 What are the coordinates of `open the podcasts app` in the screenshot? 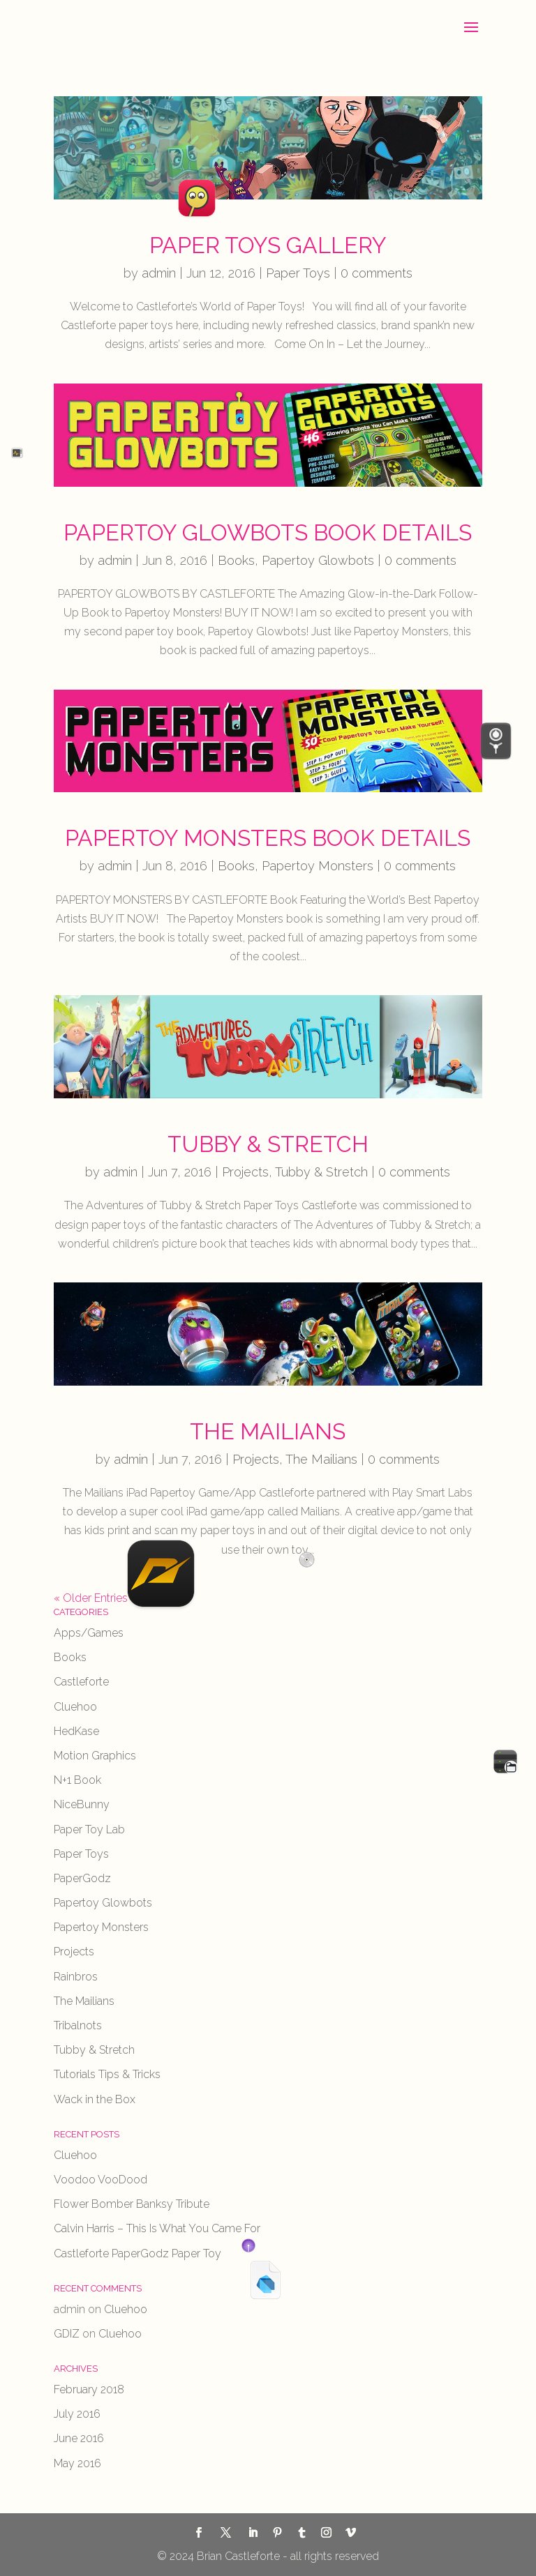 It's located at (248, 2245).